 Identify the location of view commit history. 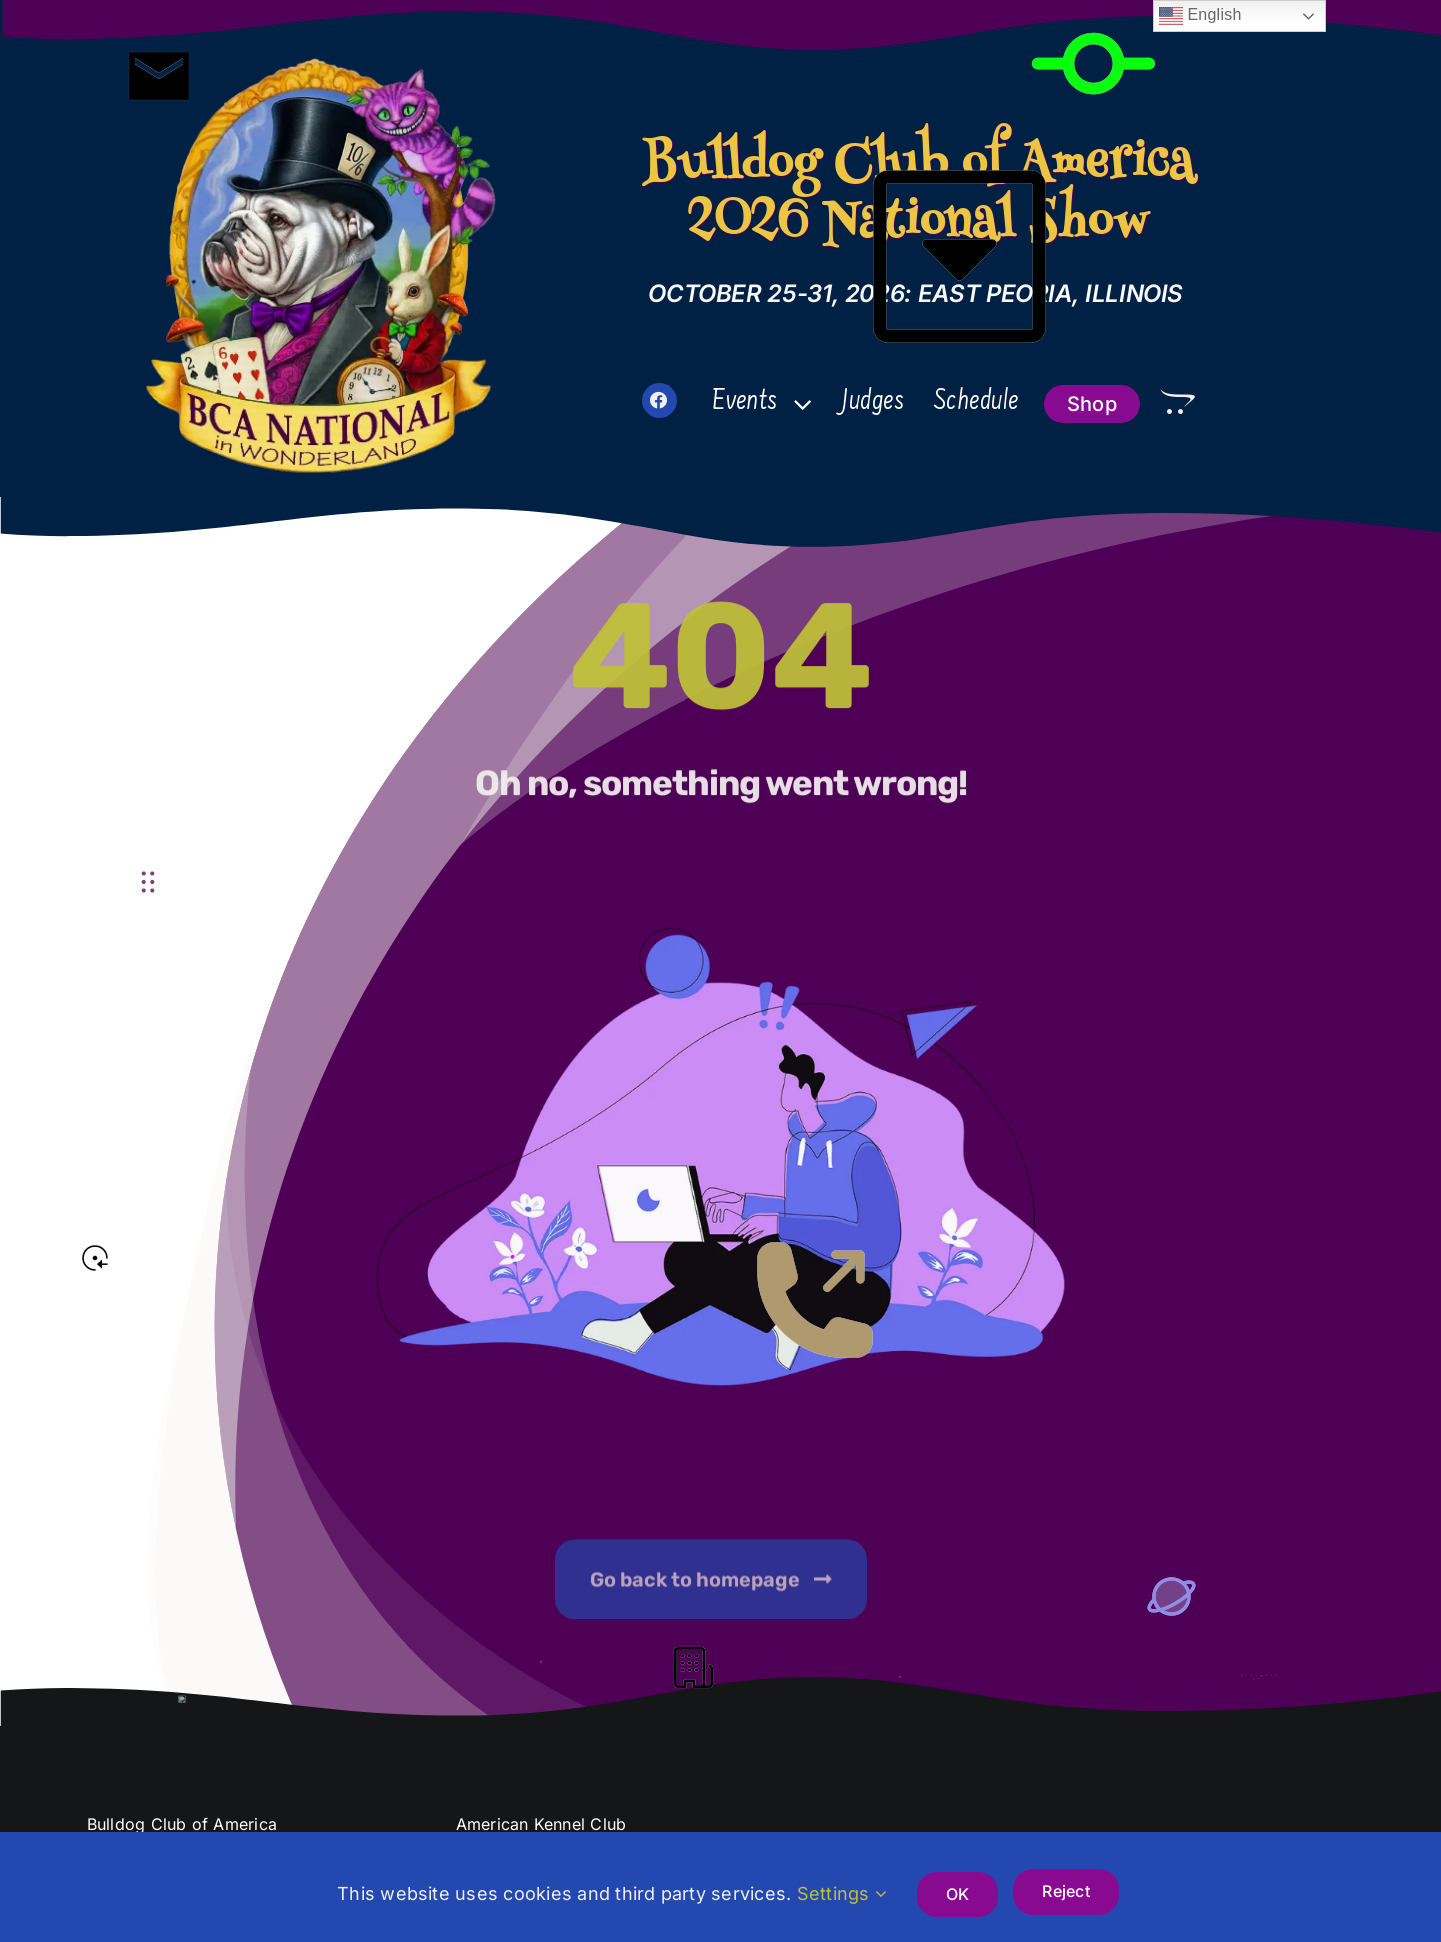
(1093, 65).